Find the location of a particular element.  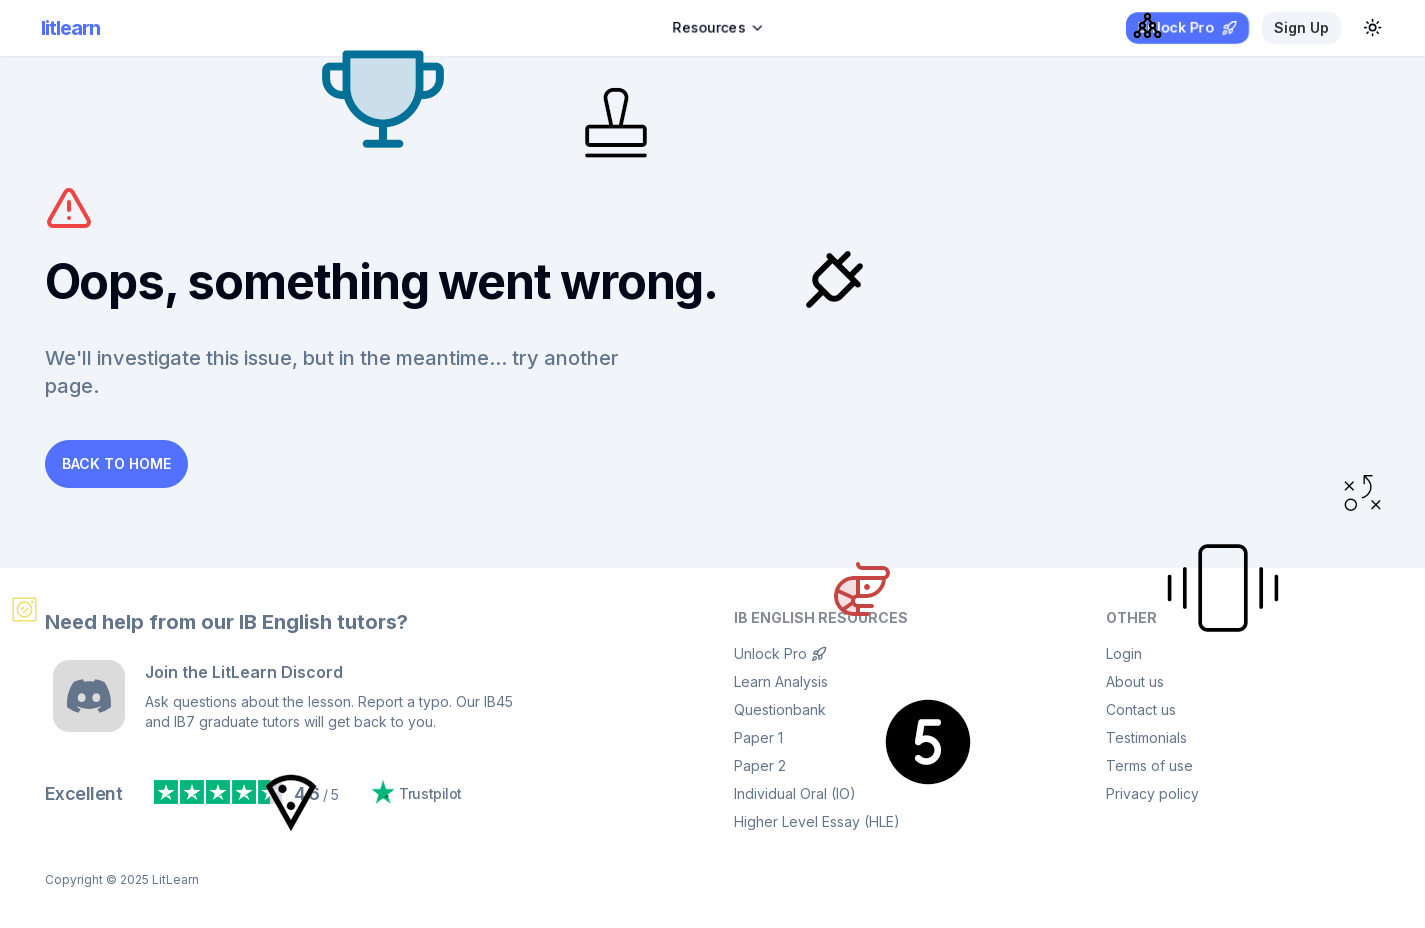

toggle vibration mode on your device is located at coordinates (1223, 588).